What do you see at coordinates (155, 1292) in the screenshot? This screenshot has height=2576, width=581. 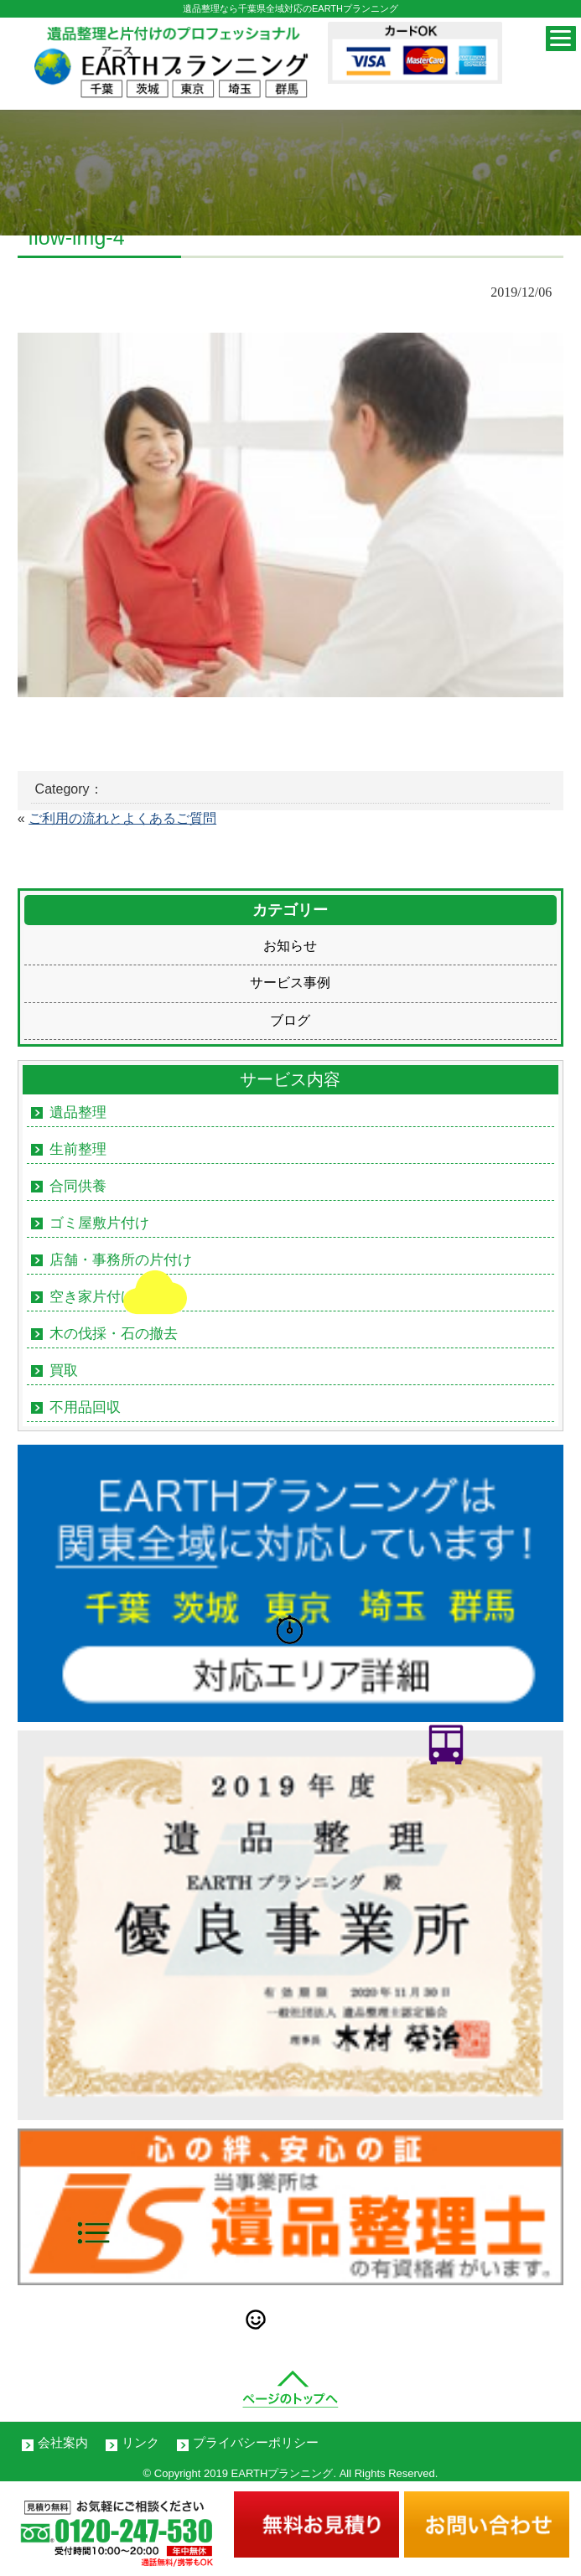 I see `indicates cloudy weather conditions` at bounding box center [155, 1292].